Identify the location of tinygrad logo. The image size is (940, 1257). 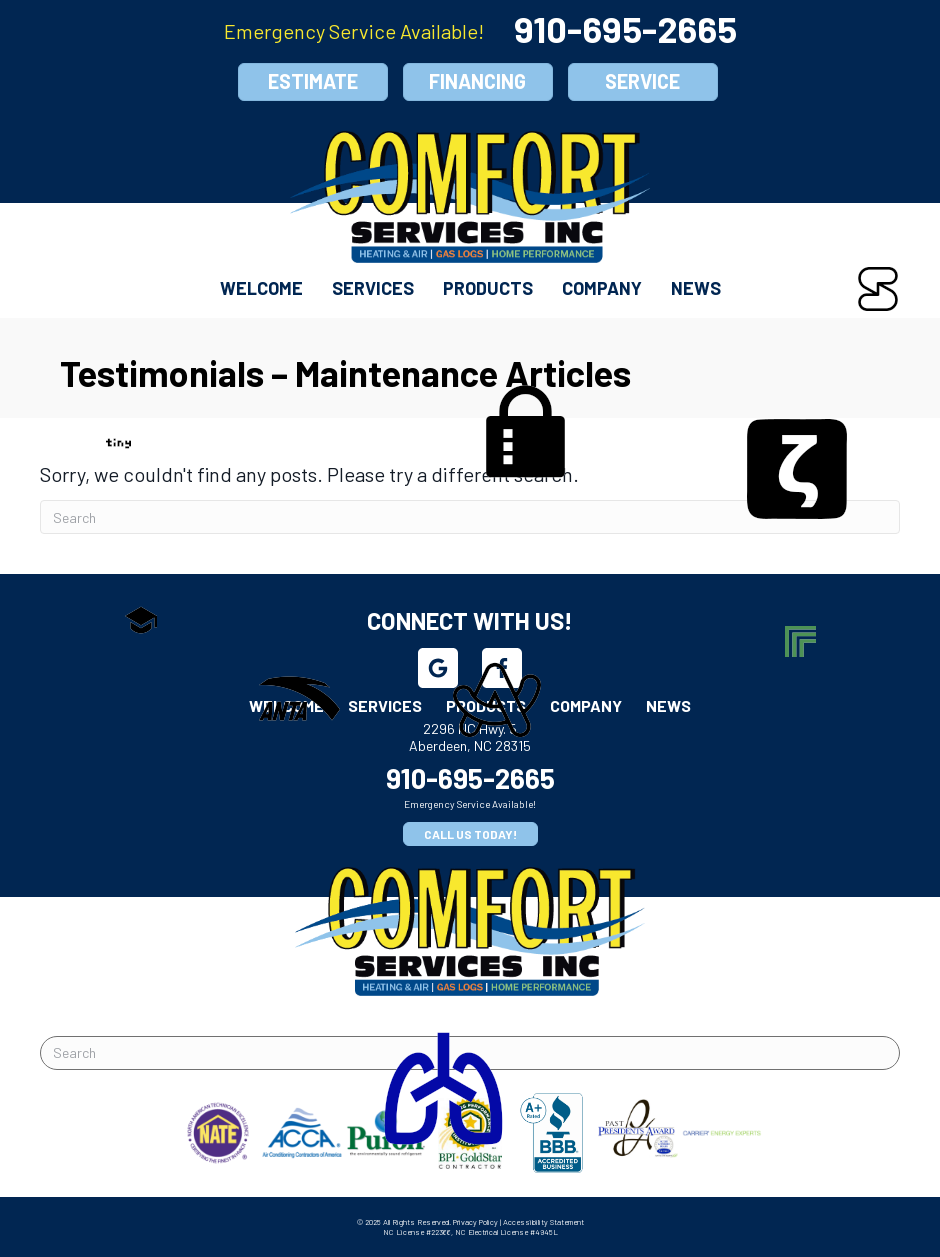
(118, 443).